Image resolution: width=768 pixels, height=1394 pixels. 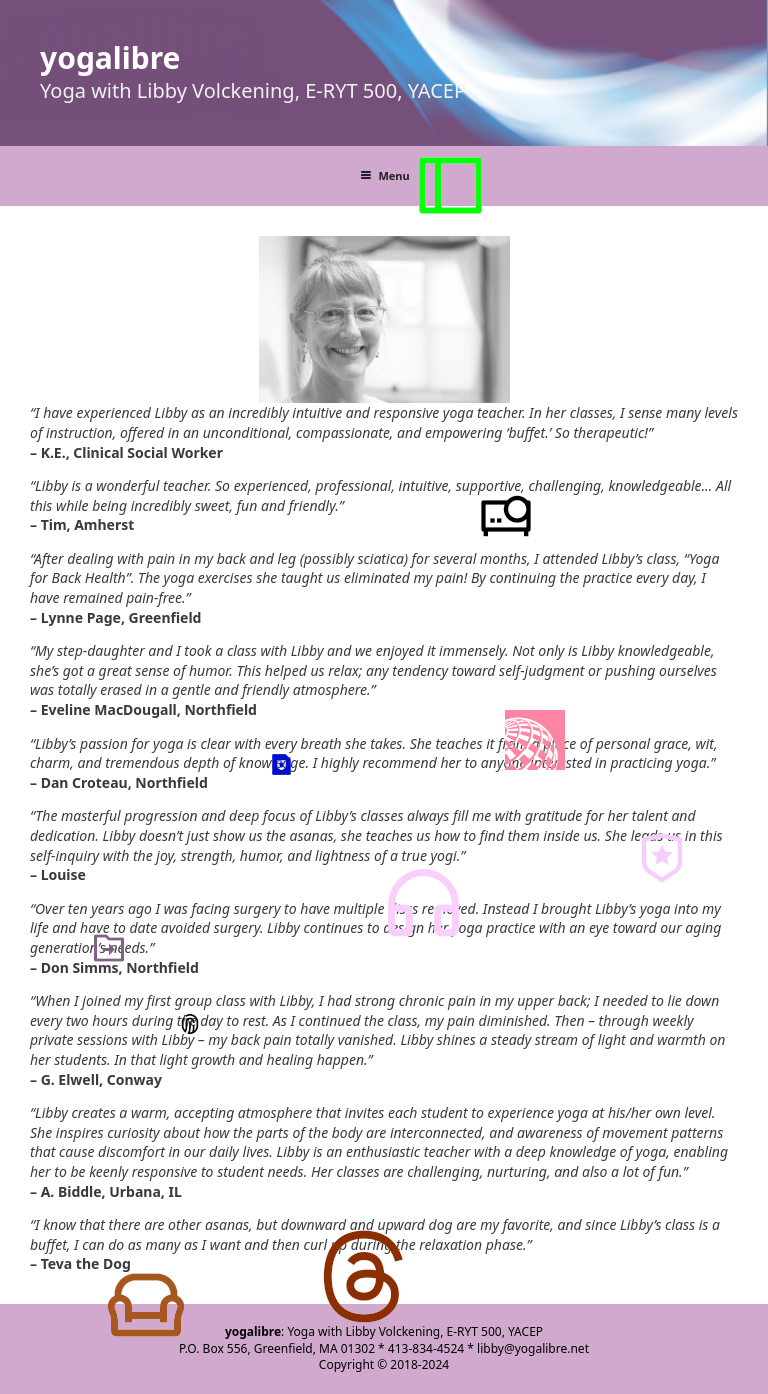 I want to click on access audio or music settings, so click(x=423, y=904).